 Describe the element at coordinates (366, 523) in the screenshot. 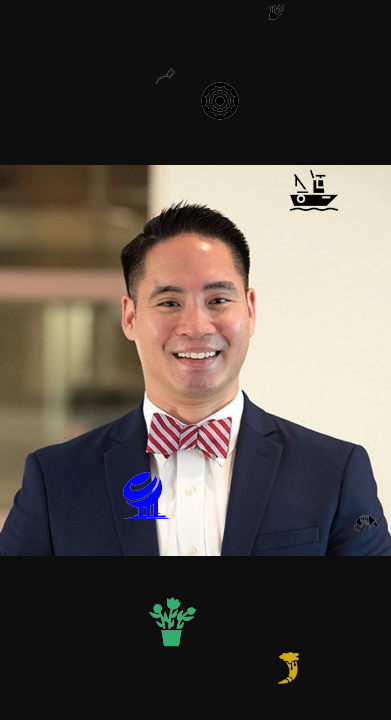

I see `armadillo character or avatar selection` at that location.